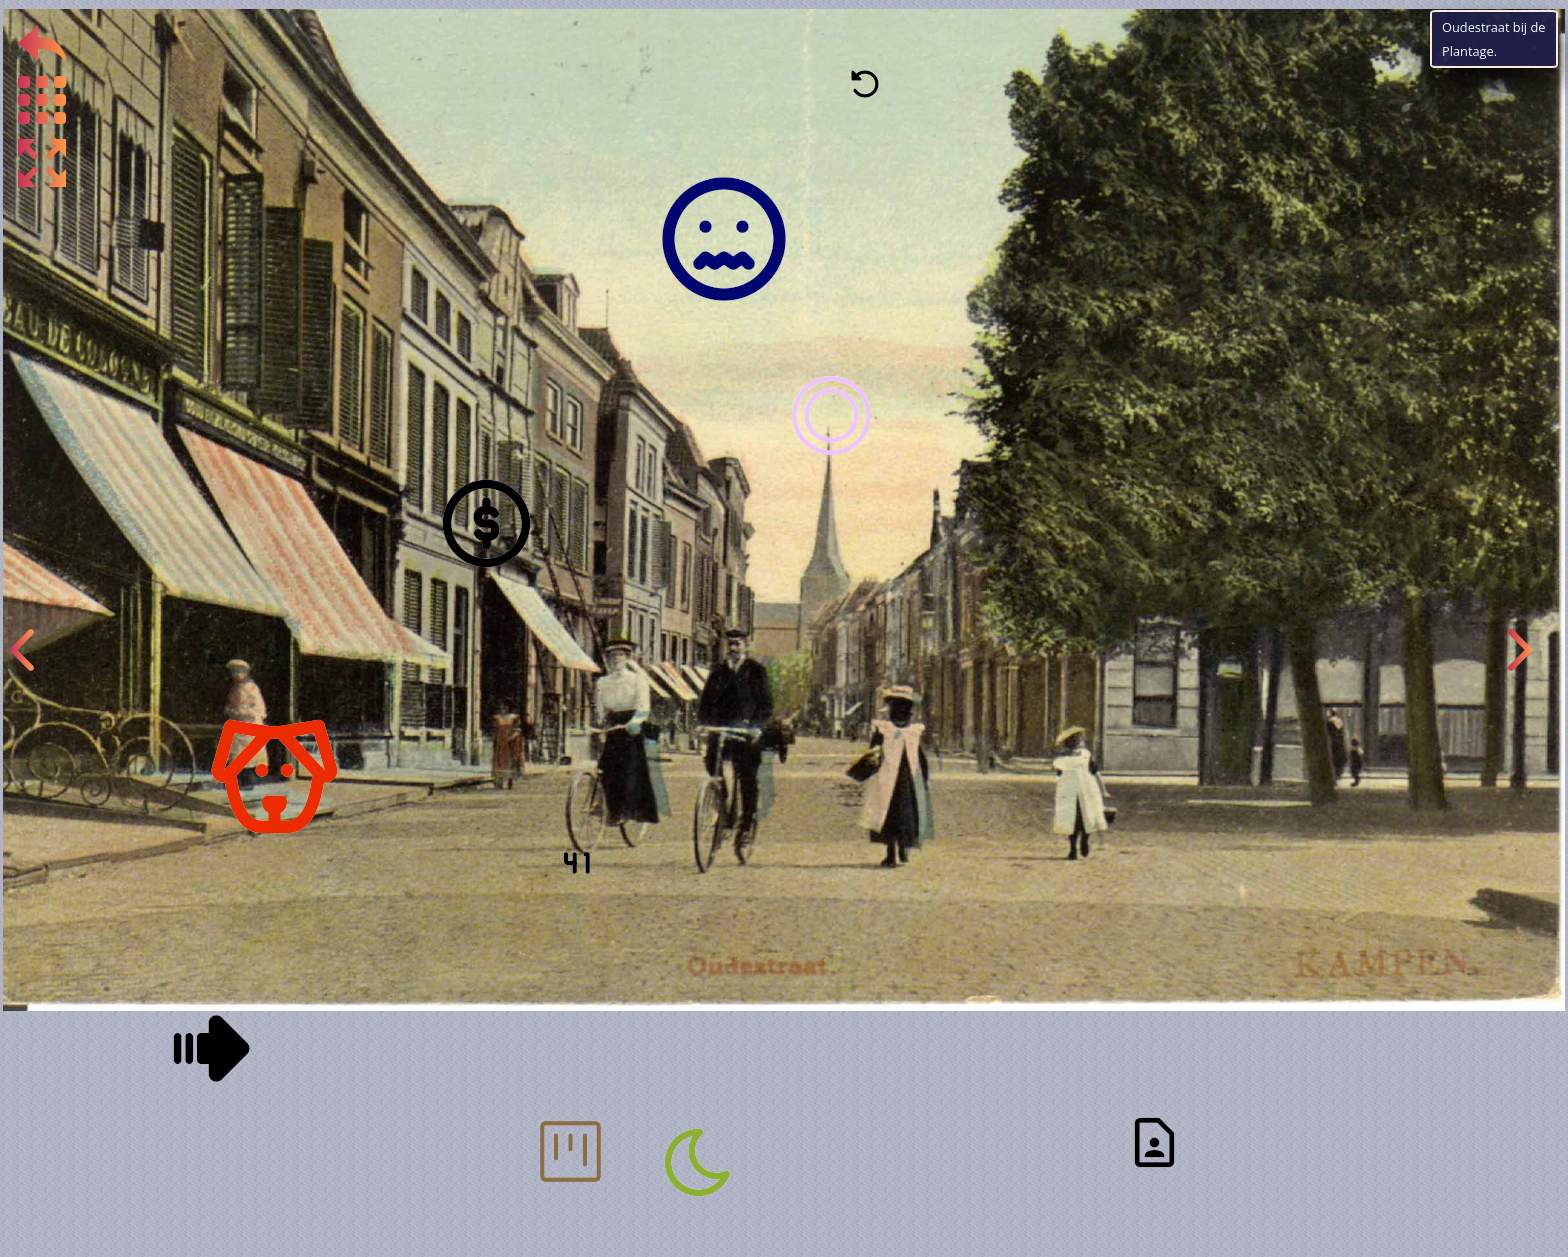  Describe the element at coordinates (865, 84) in the screenshot. I see `undo the last action` at that location.